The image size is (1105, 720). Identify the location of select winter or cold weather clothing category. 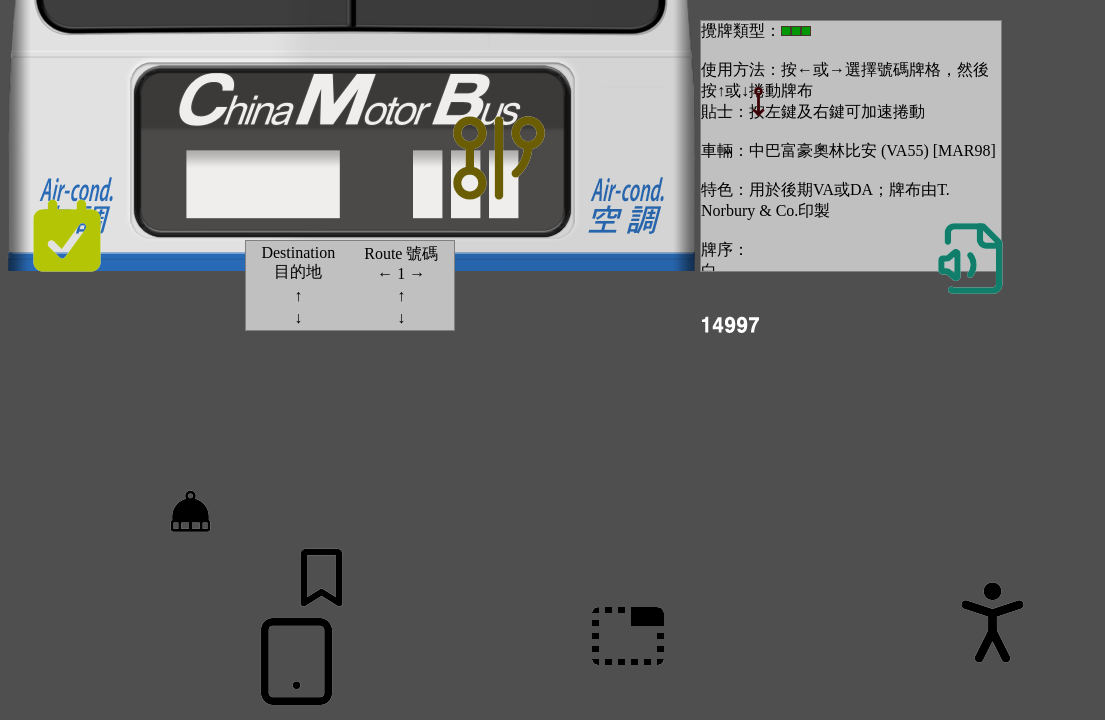
(190, 513).